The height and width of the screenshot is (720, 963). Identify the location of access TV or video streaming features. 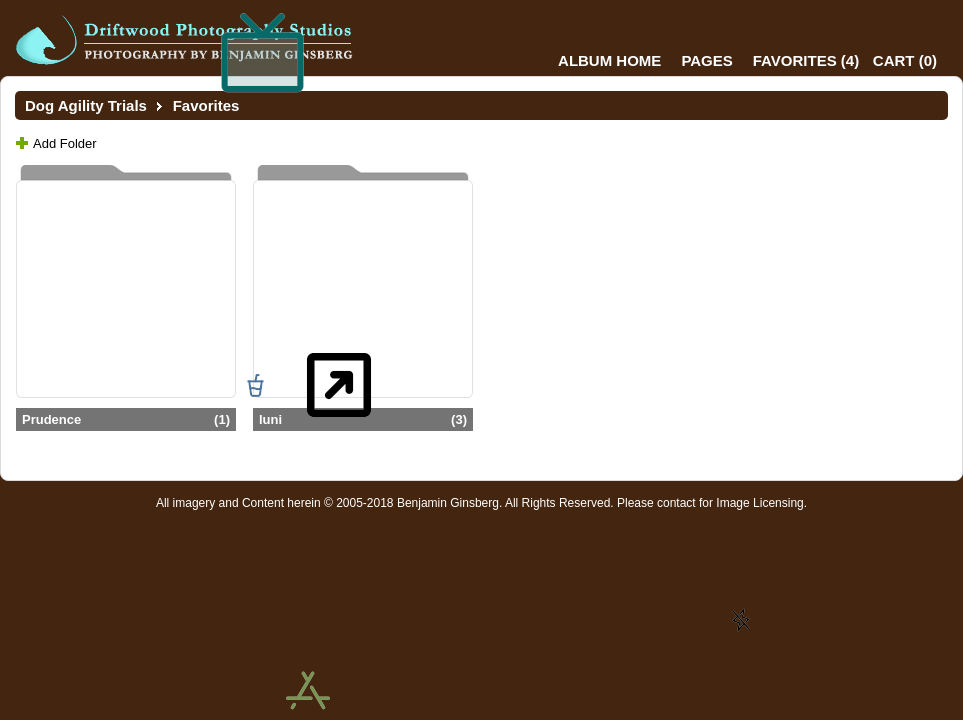
(262, 57).